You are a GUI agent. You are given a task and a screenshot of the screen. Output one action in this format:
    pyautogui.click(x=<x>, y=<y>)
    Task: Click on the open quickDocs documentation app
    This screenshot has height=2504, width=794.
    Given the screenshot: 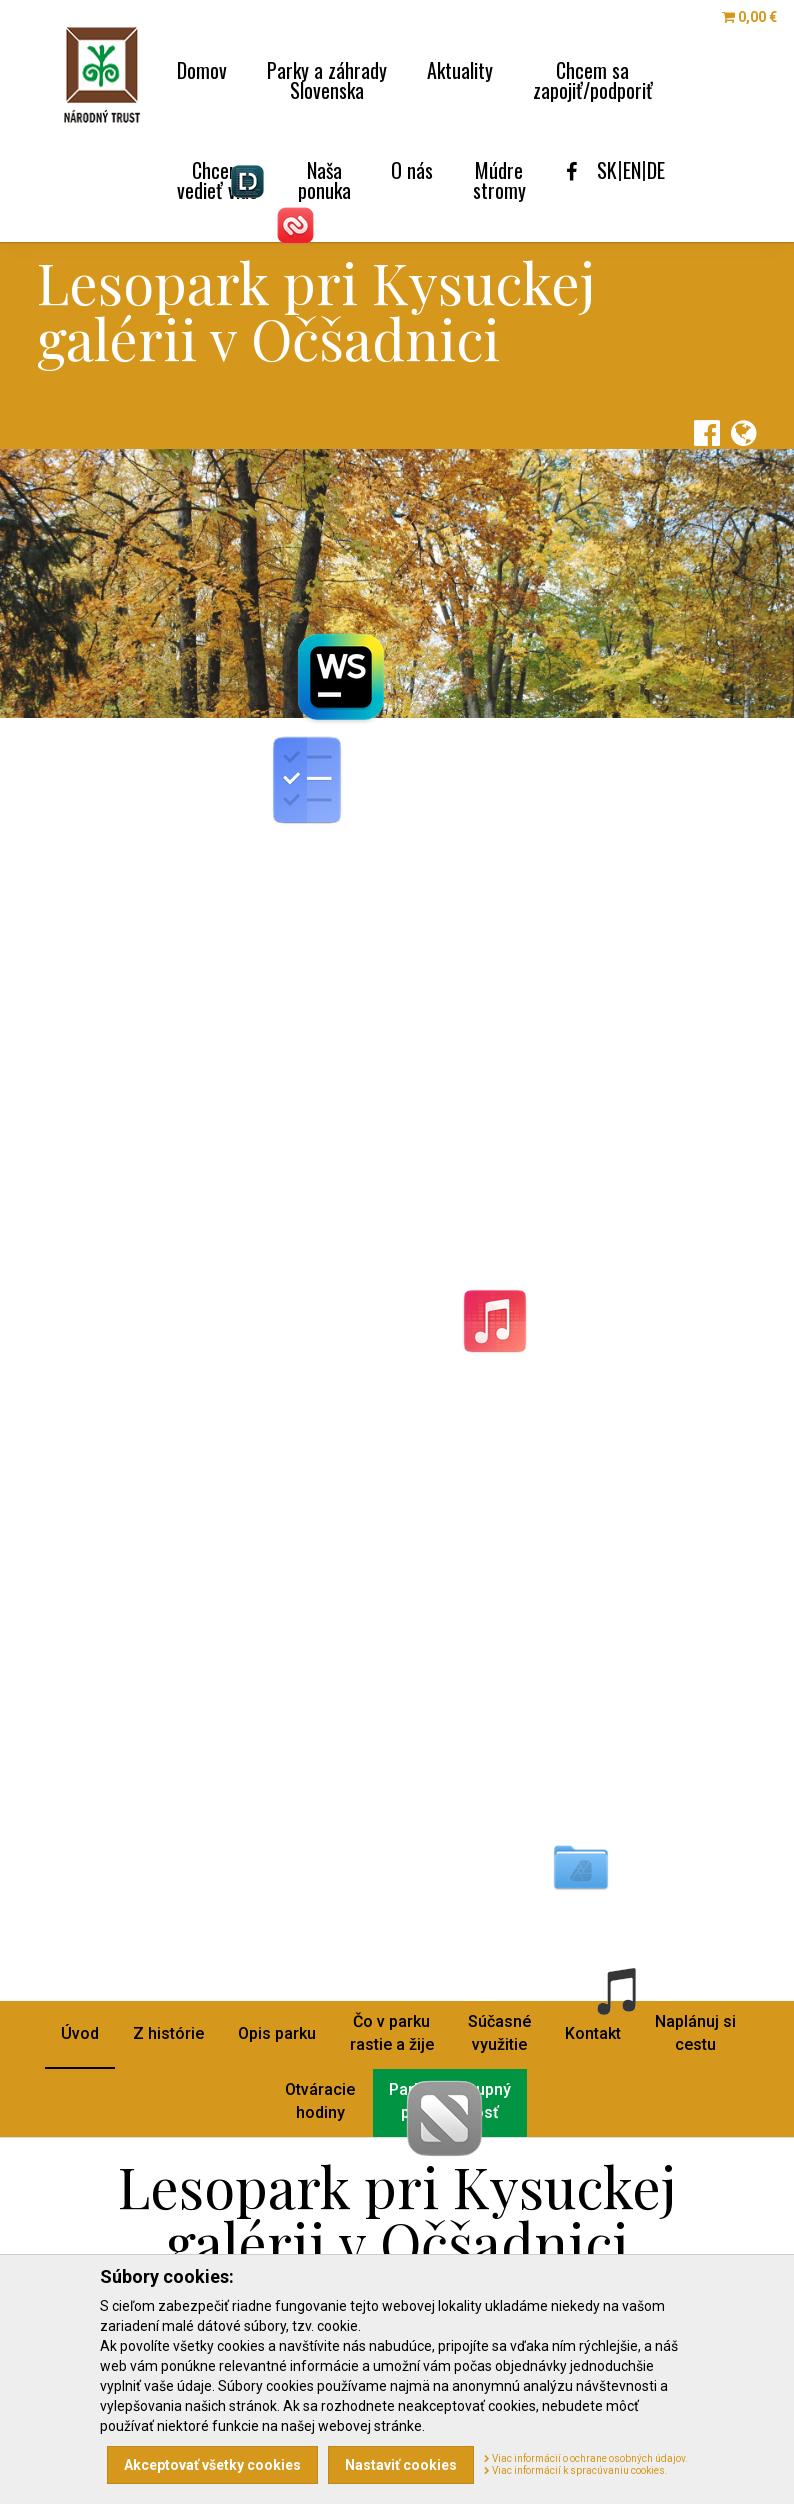 What is the action you would take?
    pyautogui.click(x=247, y=181)
    